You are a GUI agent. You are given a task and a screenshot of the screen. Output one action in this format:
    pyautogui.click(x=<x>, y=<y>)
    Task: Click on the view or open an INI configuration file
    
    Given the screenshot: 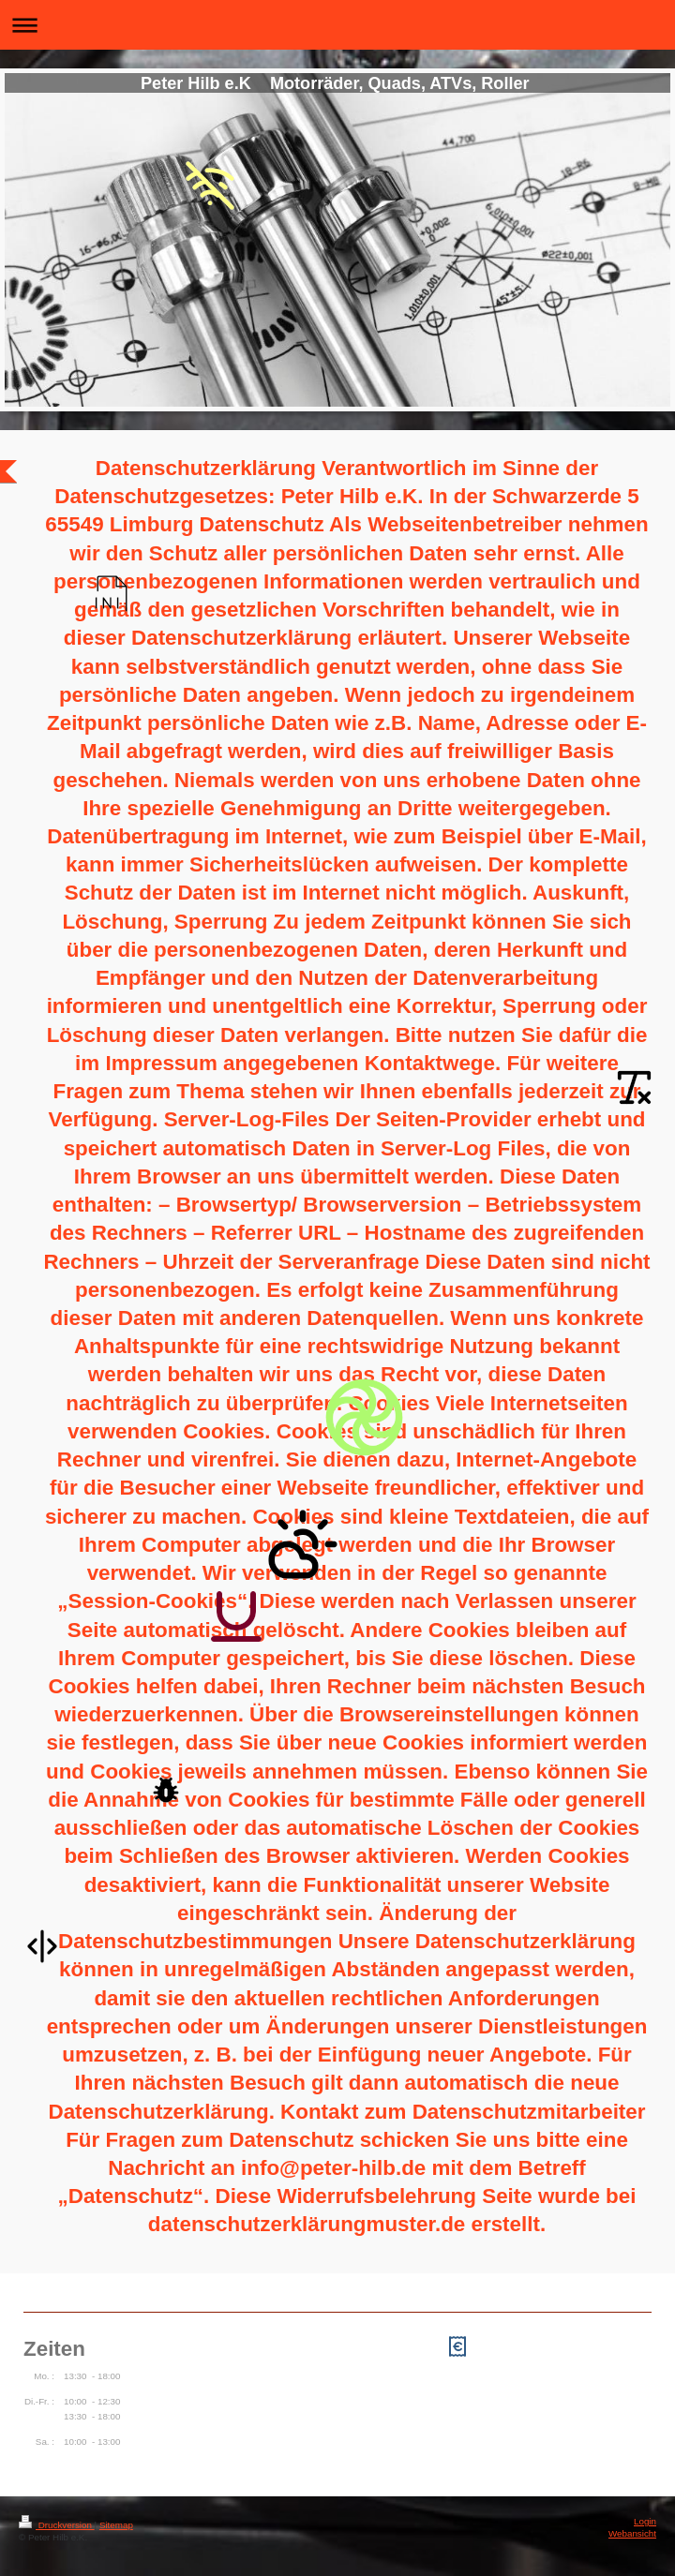 What is the action you would take?
    pyautogui.click(x=112, y=593)
    